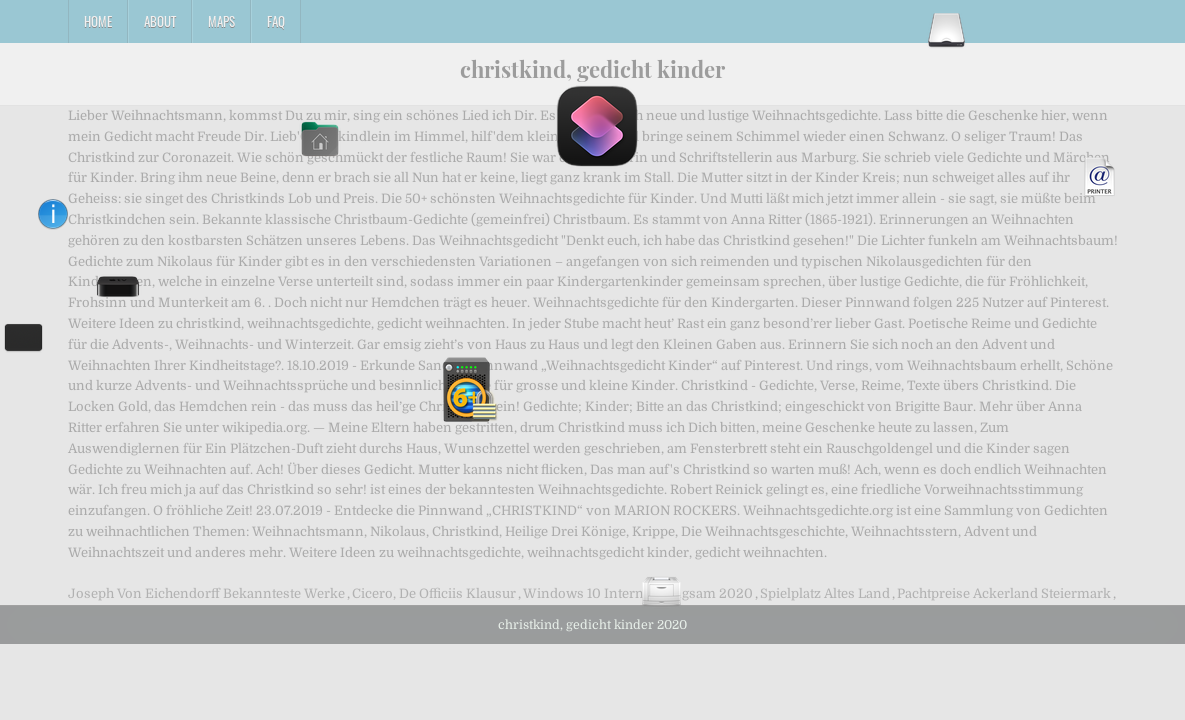  Describe the element at coordinates (597, 126) in the screenshot. I see `open the shortcuts app` at that location.